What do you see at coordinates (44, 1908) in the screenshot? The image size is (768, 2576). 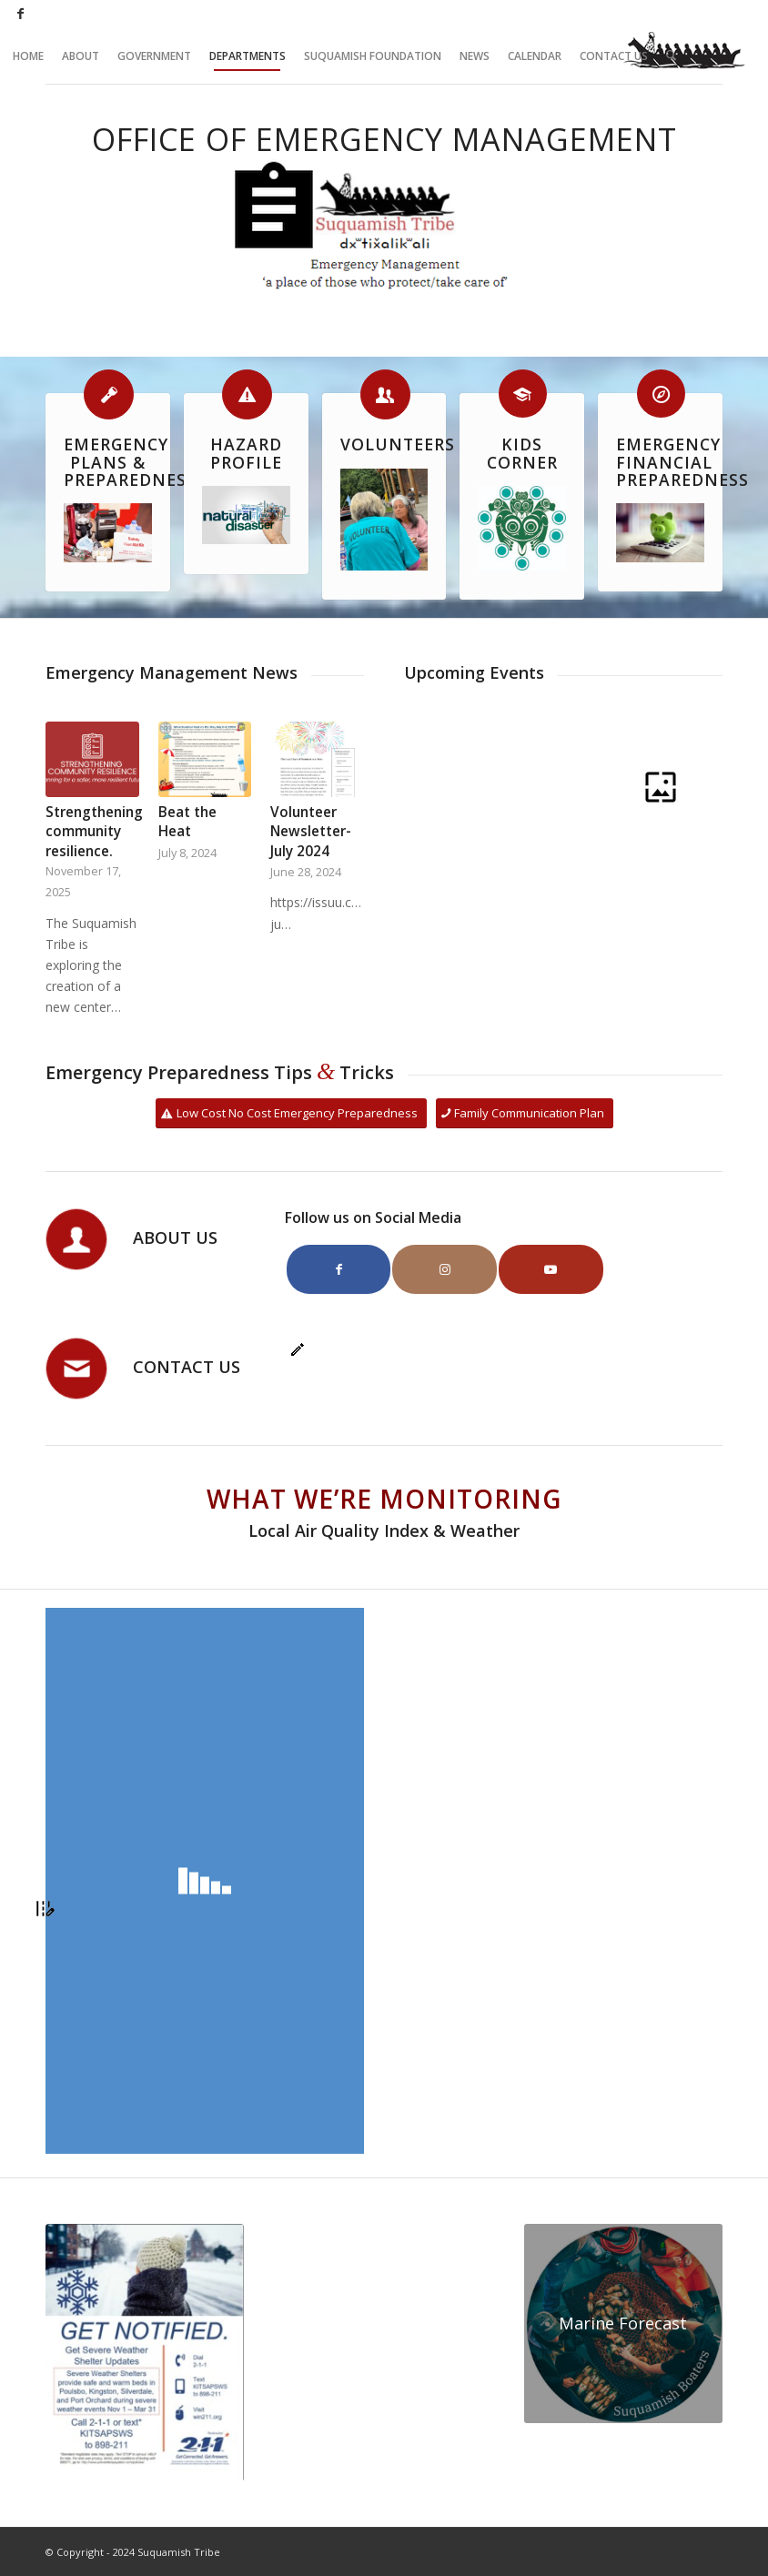 I see `edit road or route details` at bounding box center [44, 1908].